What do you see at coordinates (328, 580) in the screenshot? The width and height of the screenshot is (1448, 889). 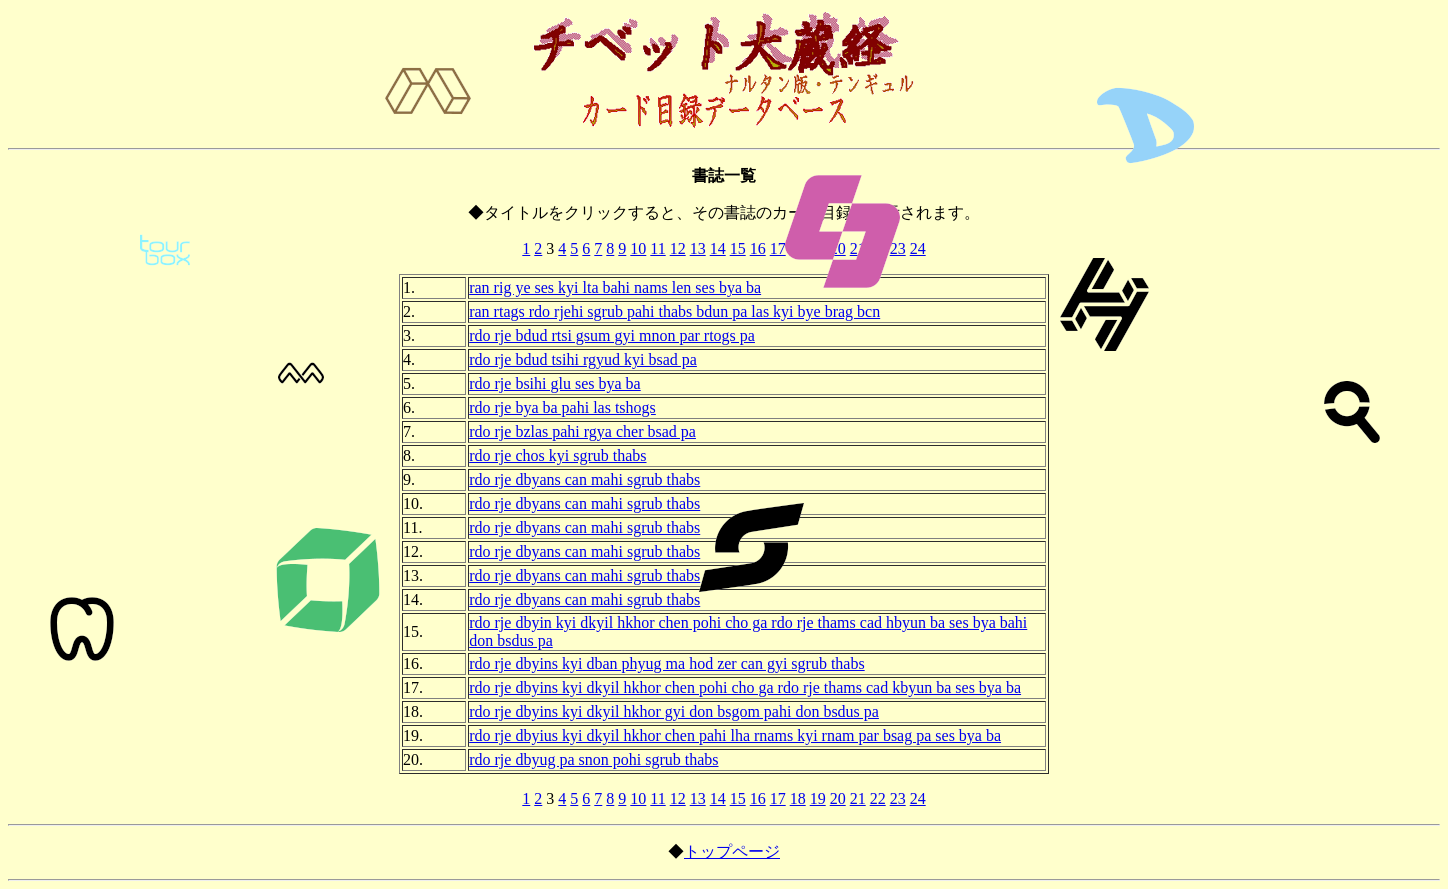 I see `dynatrace application or service integration` at bounding box center [328, 580].